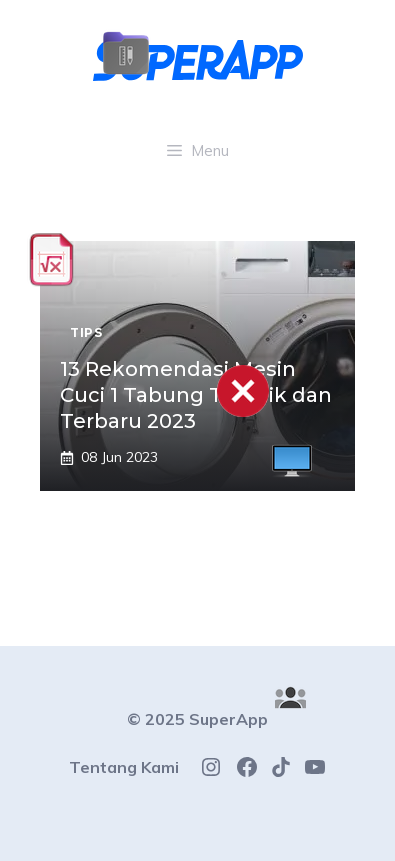 The image size is (395, 861). Describe the element at coordinates (126, 53) in the screenshot. I see `open templates folder` at that location.